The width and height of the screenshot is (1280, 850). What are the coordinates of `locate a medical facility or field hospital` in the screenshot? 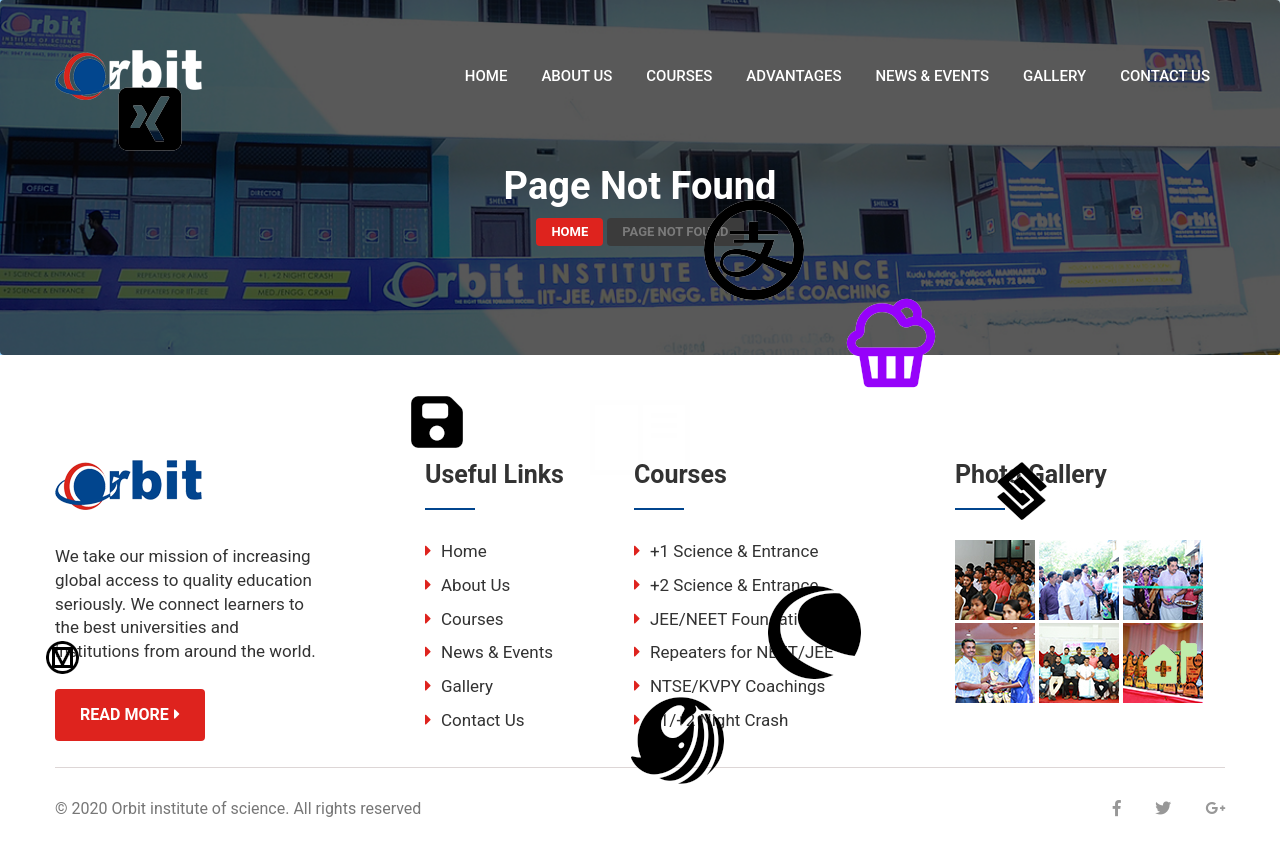 It's located at (1170, 662).